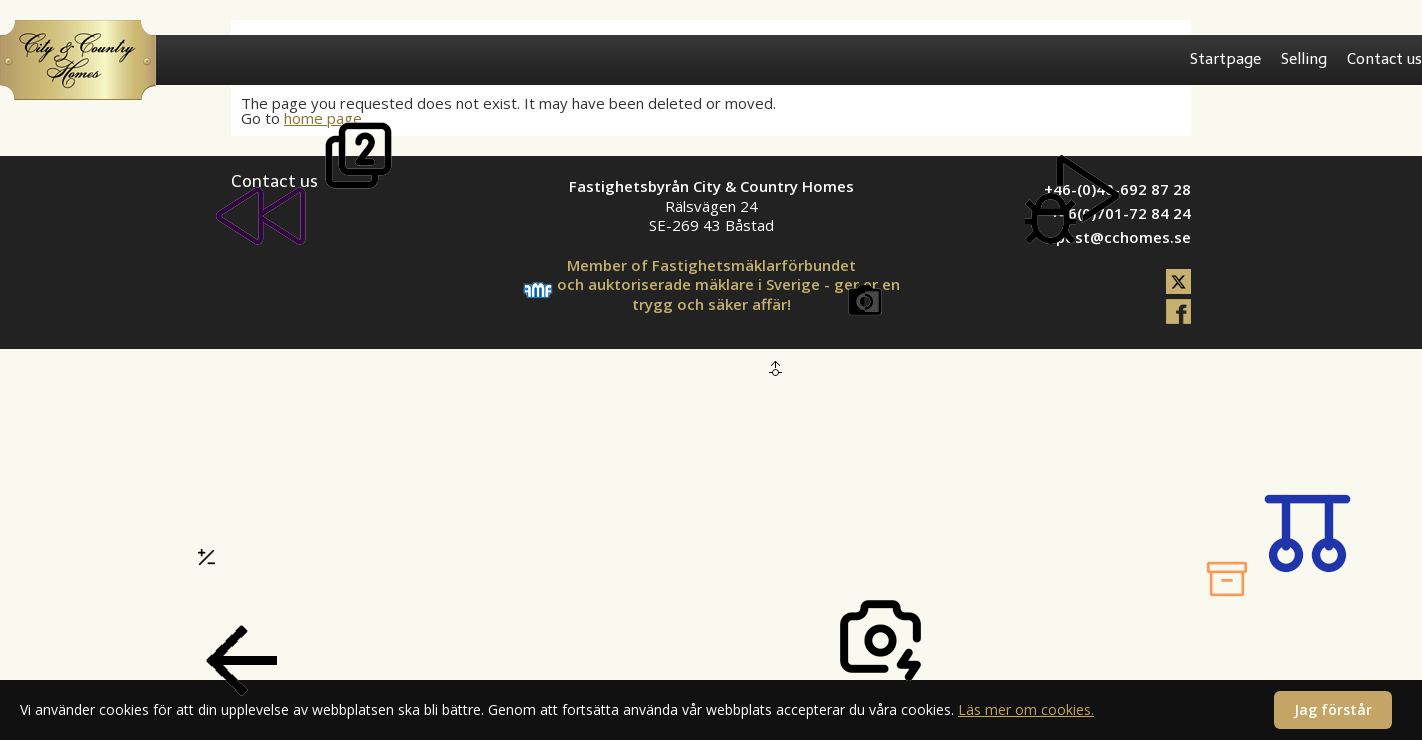 The width and height of the screenshot is (1422, 740). Describe the element at coordinates (1227, 579) in the screenshot. I see `archive selected items` at that location.